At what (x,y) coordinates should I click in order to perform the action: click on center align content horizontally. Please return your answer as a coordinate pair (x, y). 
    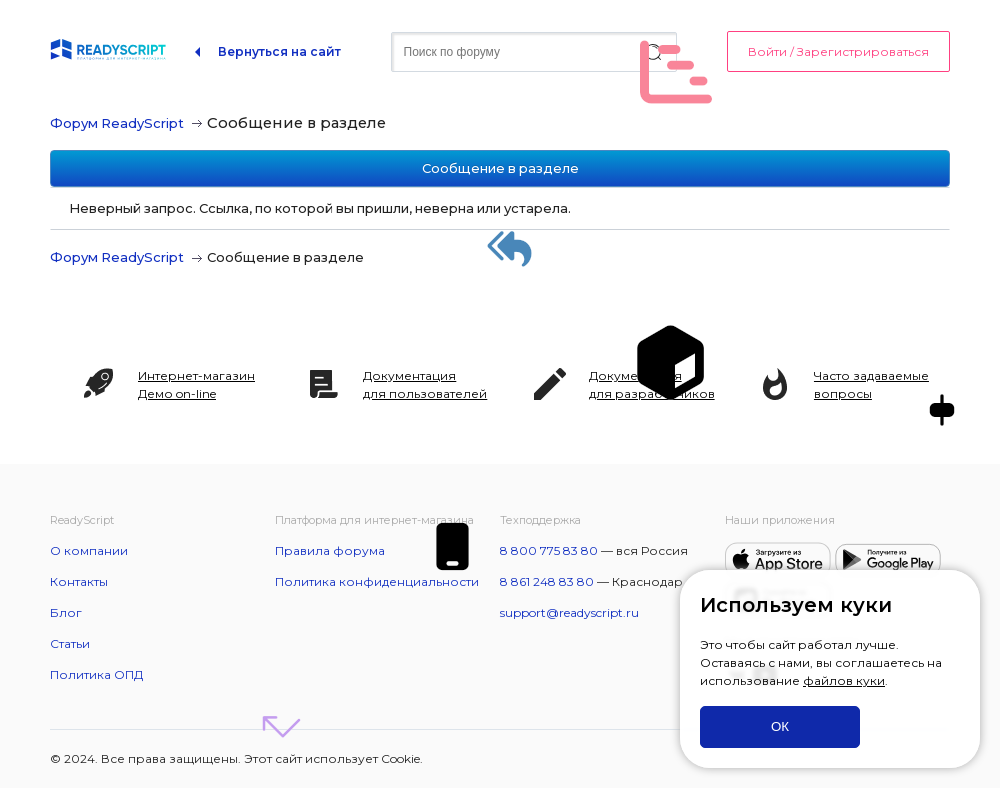
    Looking at the image, I should click on (942, 410).